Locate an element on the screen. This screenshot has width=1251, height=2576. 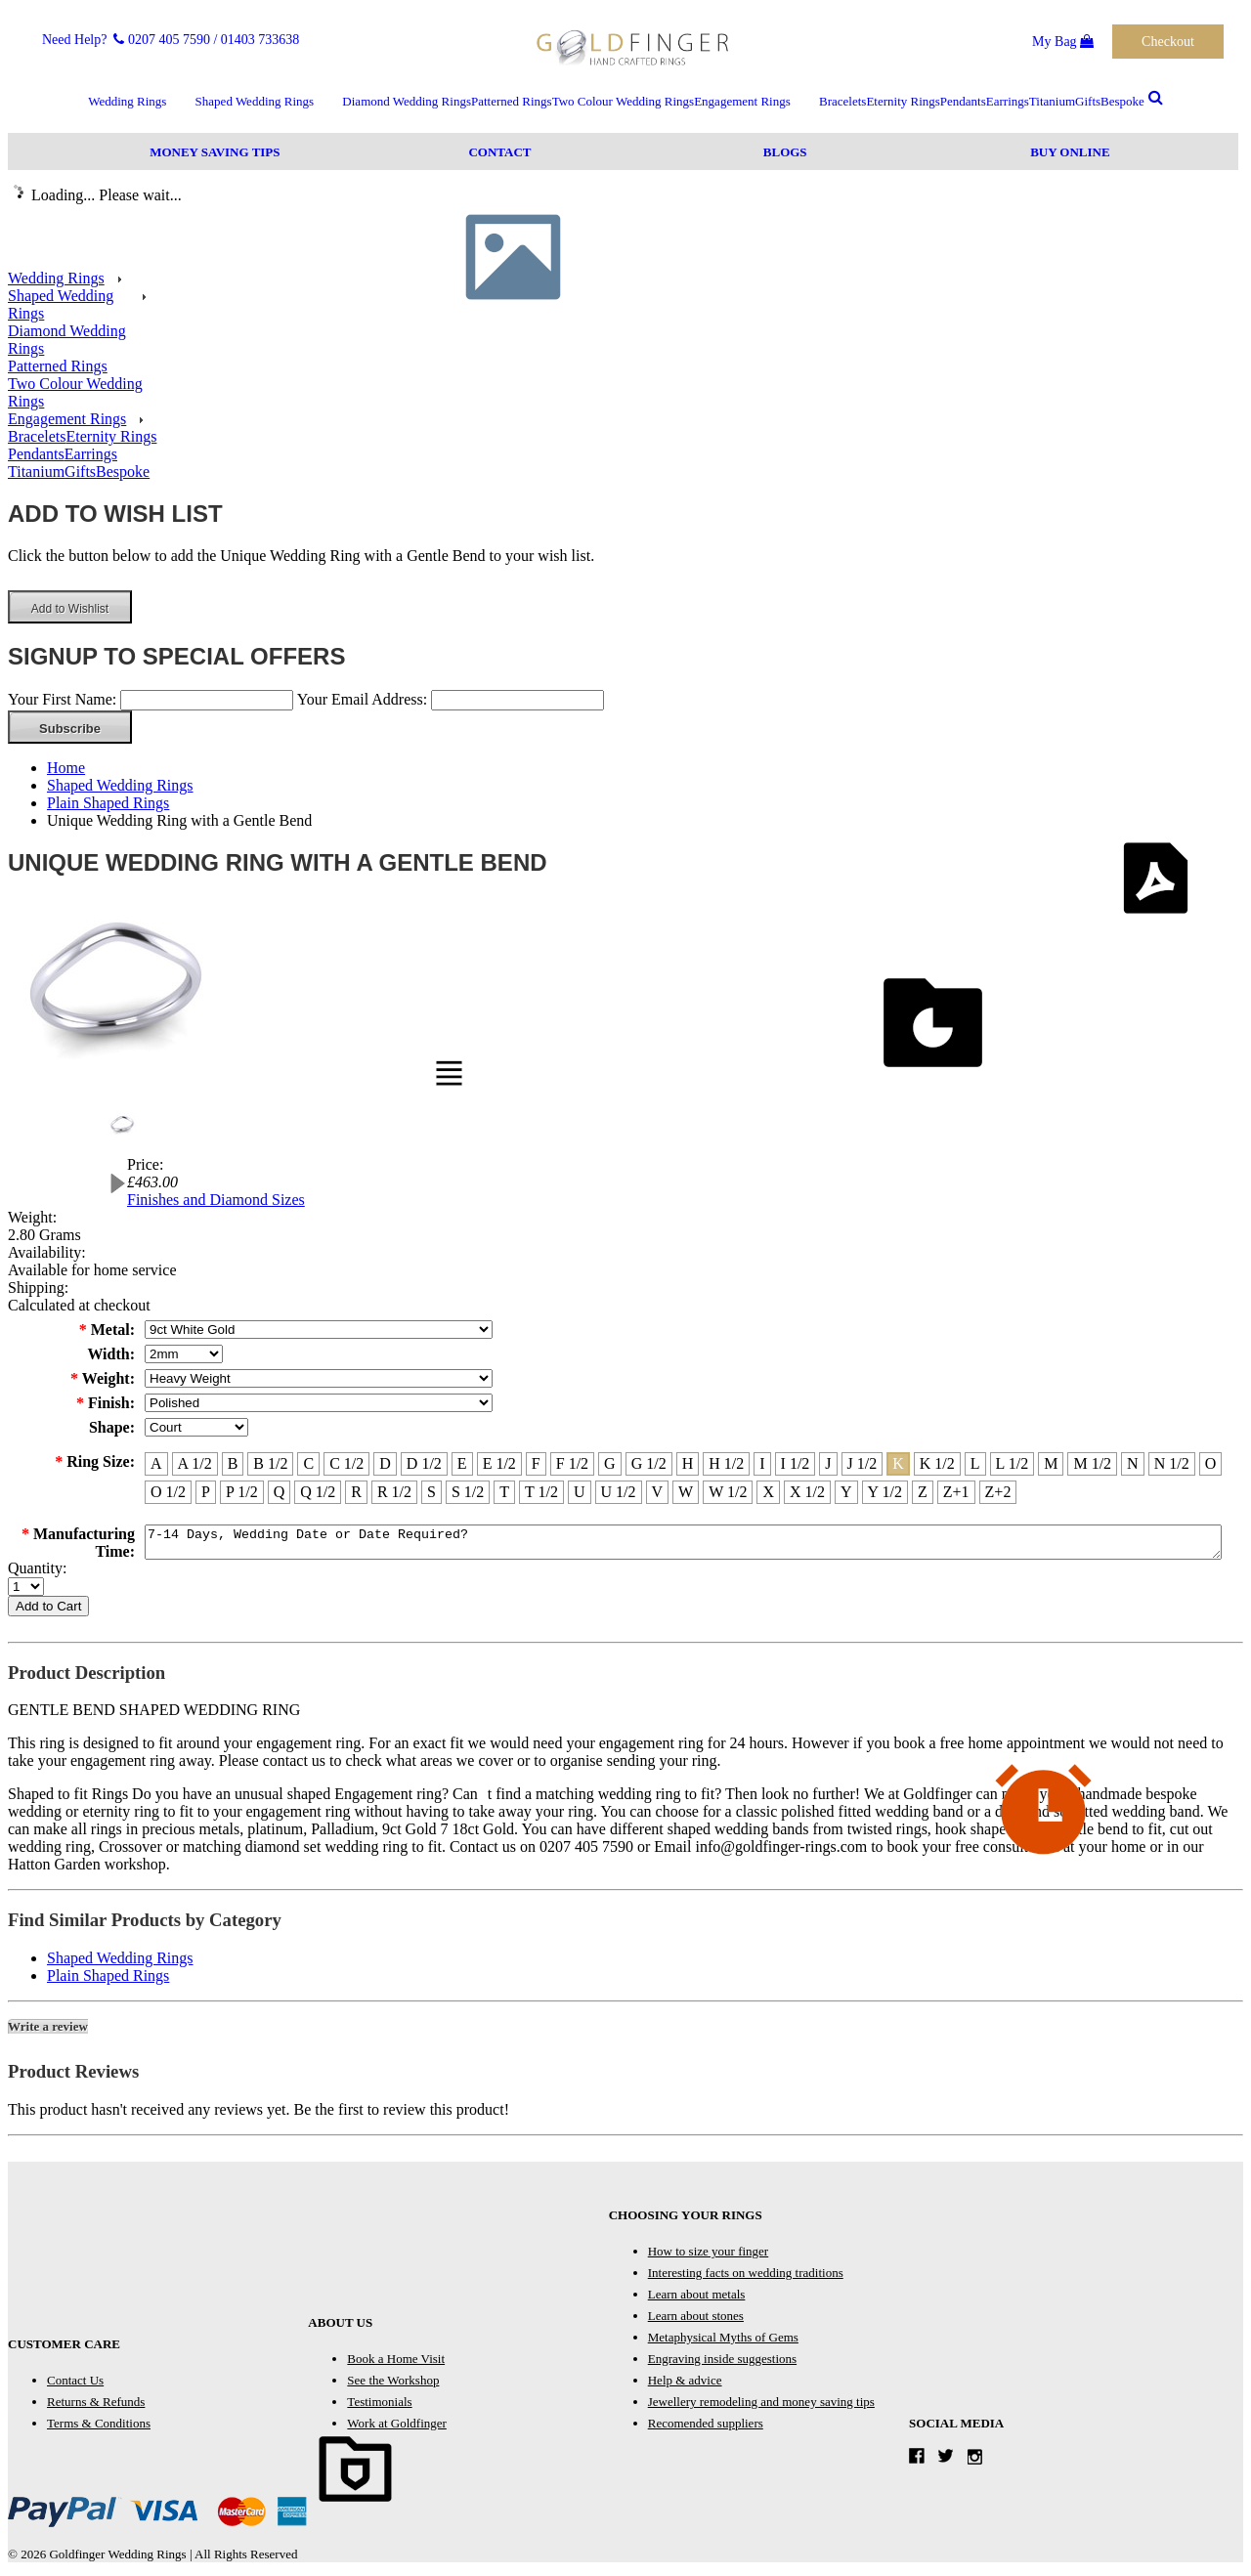
open a PDF document is located at coordinates (1155, 878).